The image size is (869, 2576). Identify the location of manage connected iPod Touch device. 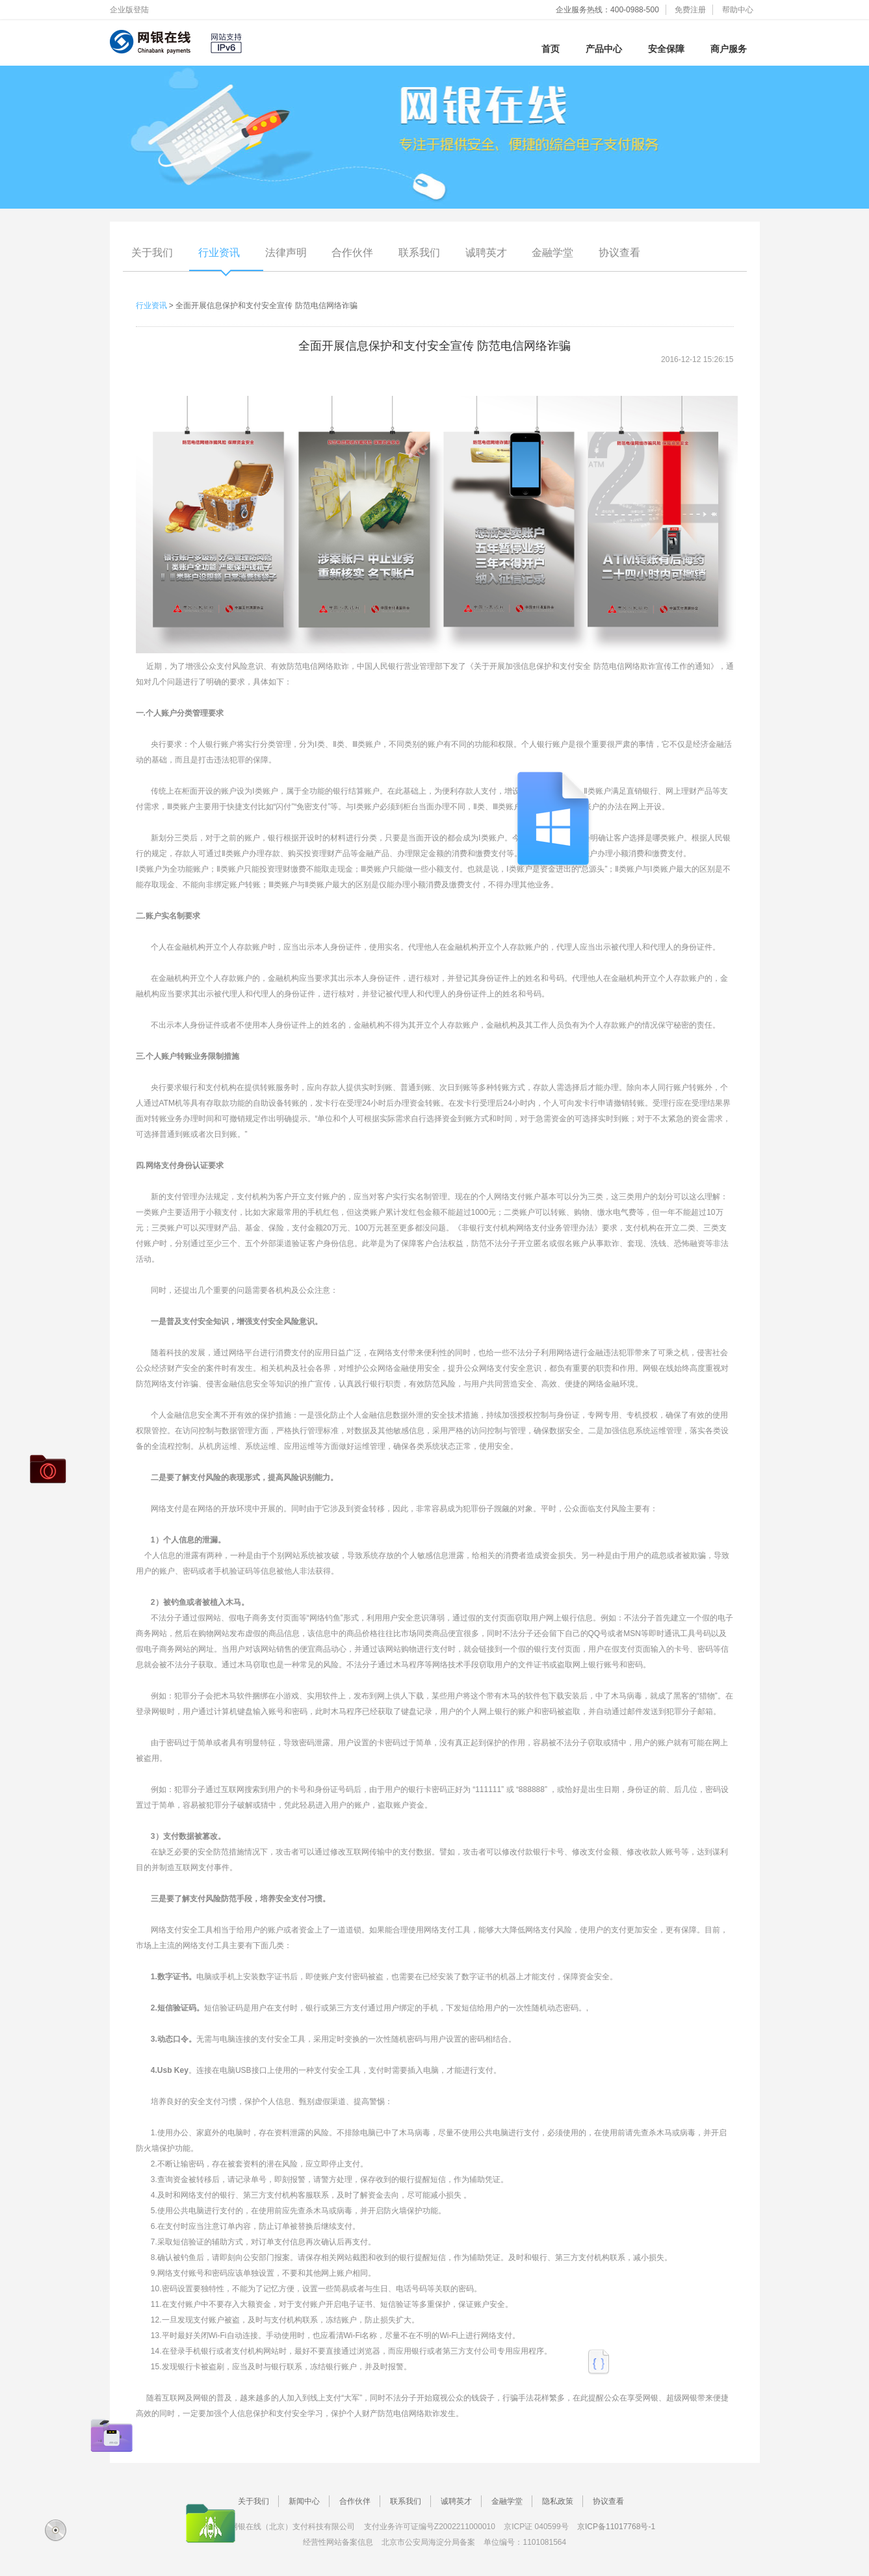
(525, 465).